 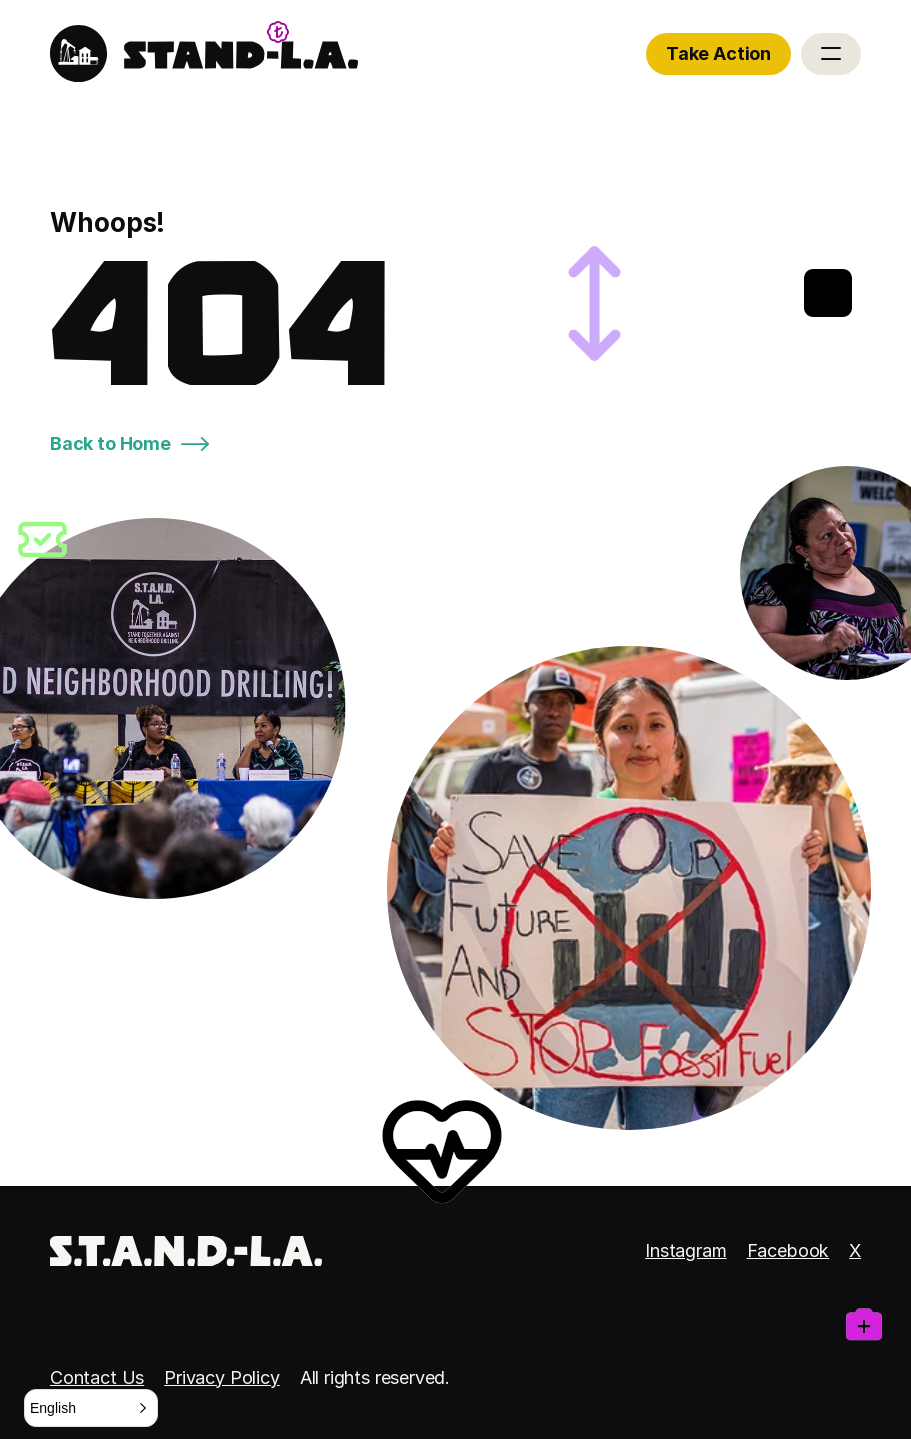 I want to click on resize element vertically, so click(x=594, y=303).